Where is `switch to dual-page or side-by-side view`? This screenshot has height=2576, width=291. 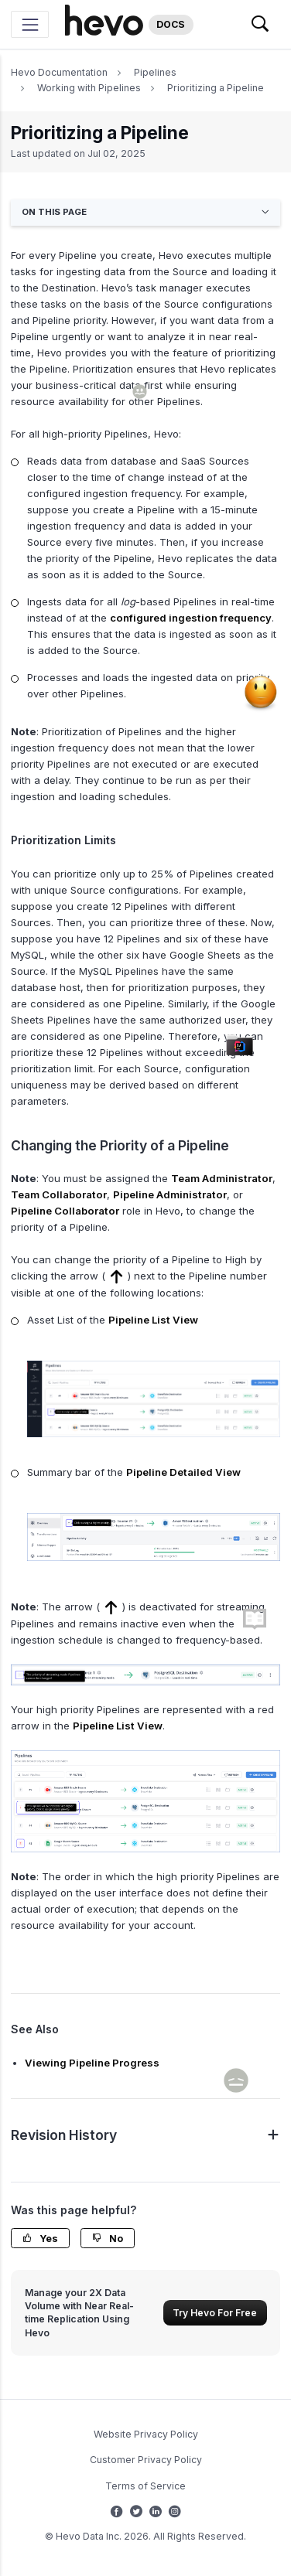 switch to dual-page or side-by-side view is located at coordinates (255, 1619).